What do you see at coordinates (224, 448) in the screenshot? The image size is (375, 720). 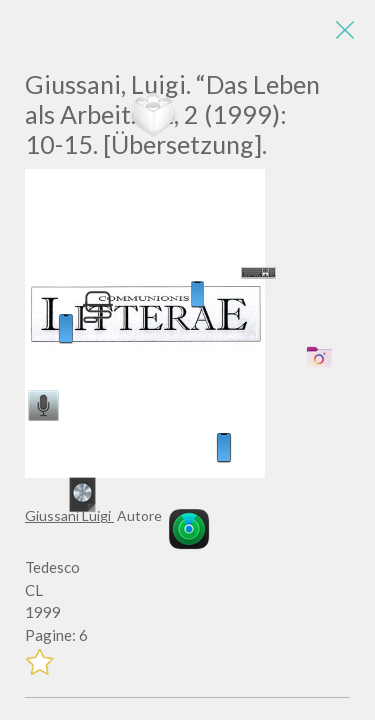 I see `iPhone 13 Pro device icon` at bounding box center [224, 448].